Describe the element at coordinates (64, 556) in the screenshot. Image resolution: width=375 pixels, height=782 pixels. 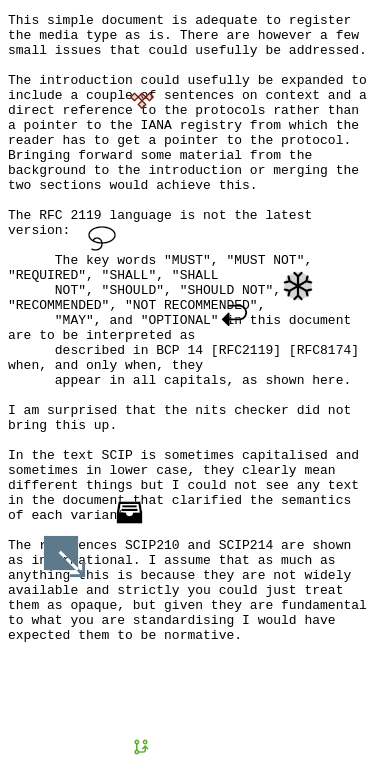
I see `expand content to full screen` at that location.